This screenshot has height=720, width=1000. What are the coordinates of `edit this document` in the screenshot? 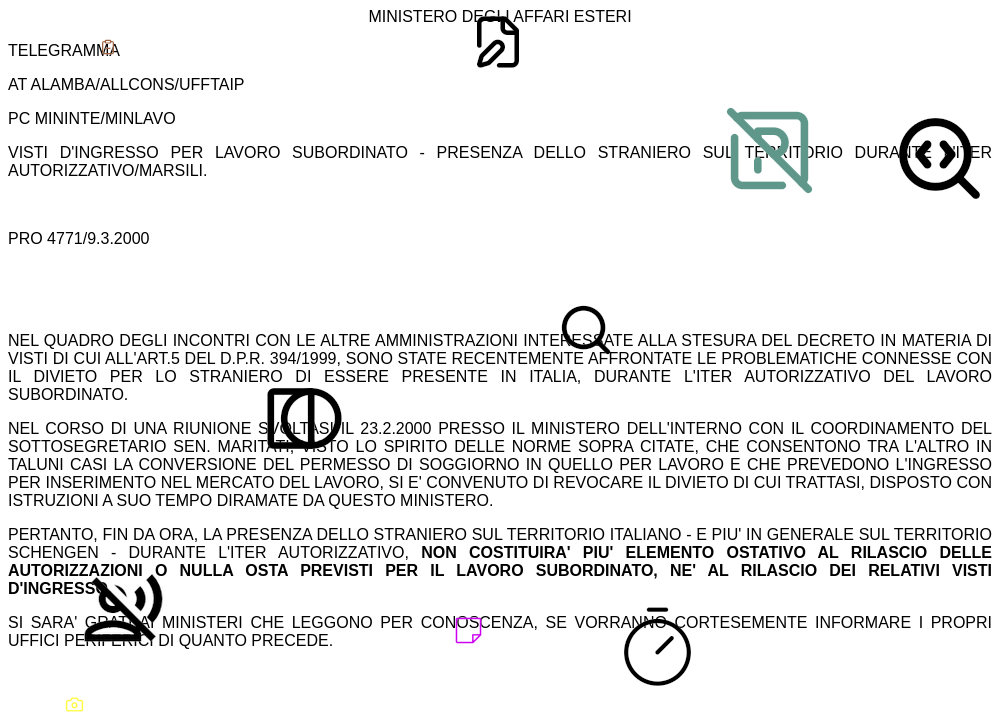 It's located at (498, 42).